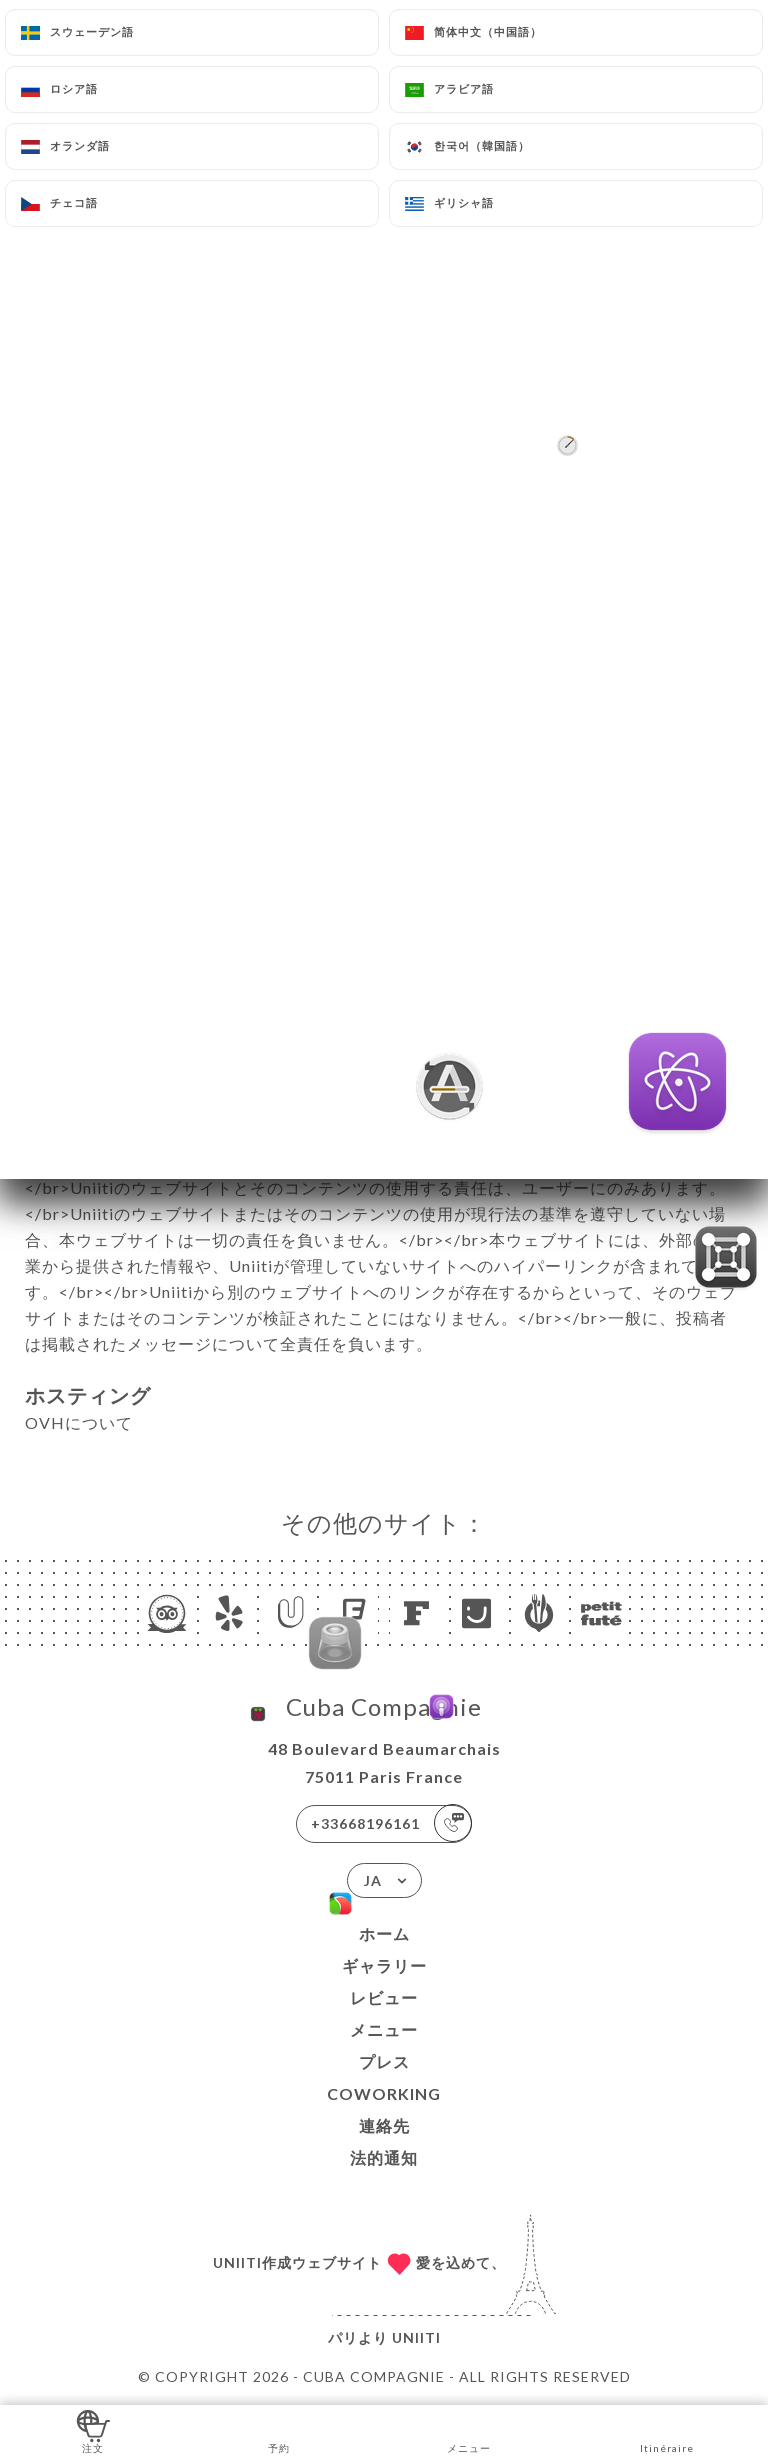  I want to click on open preview app to view images and PDFs, so click(335, 1643).